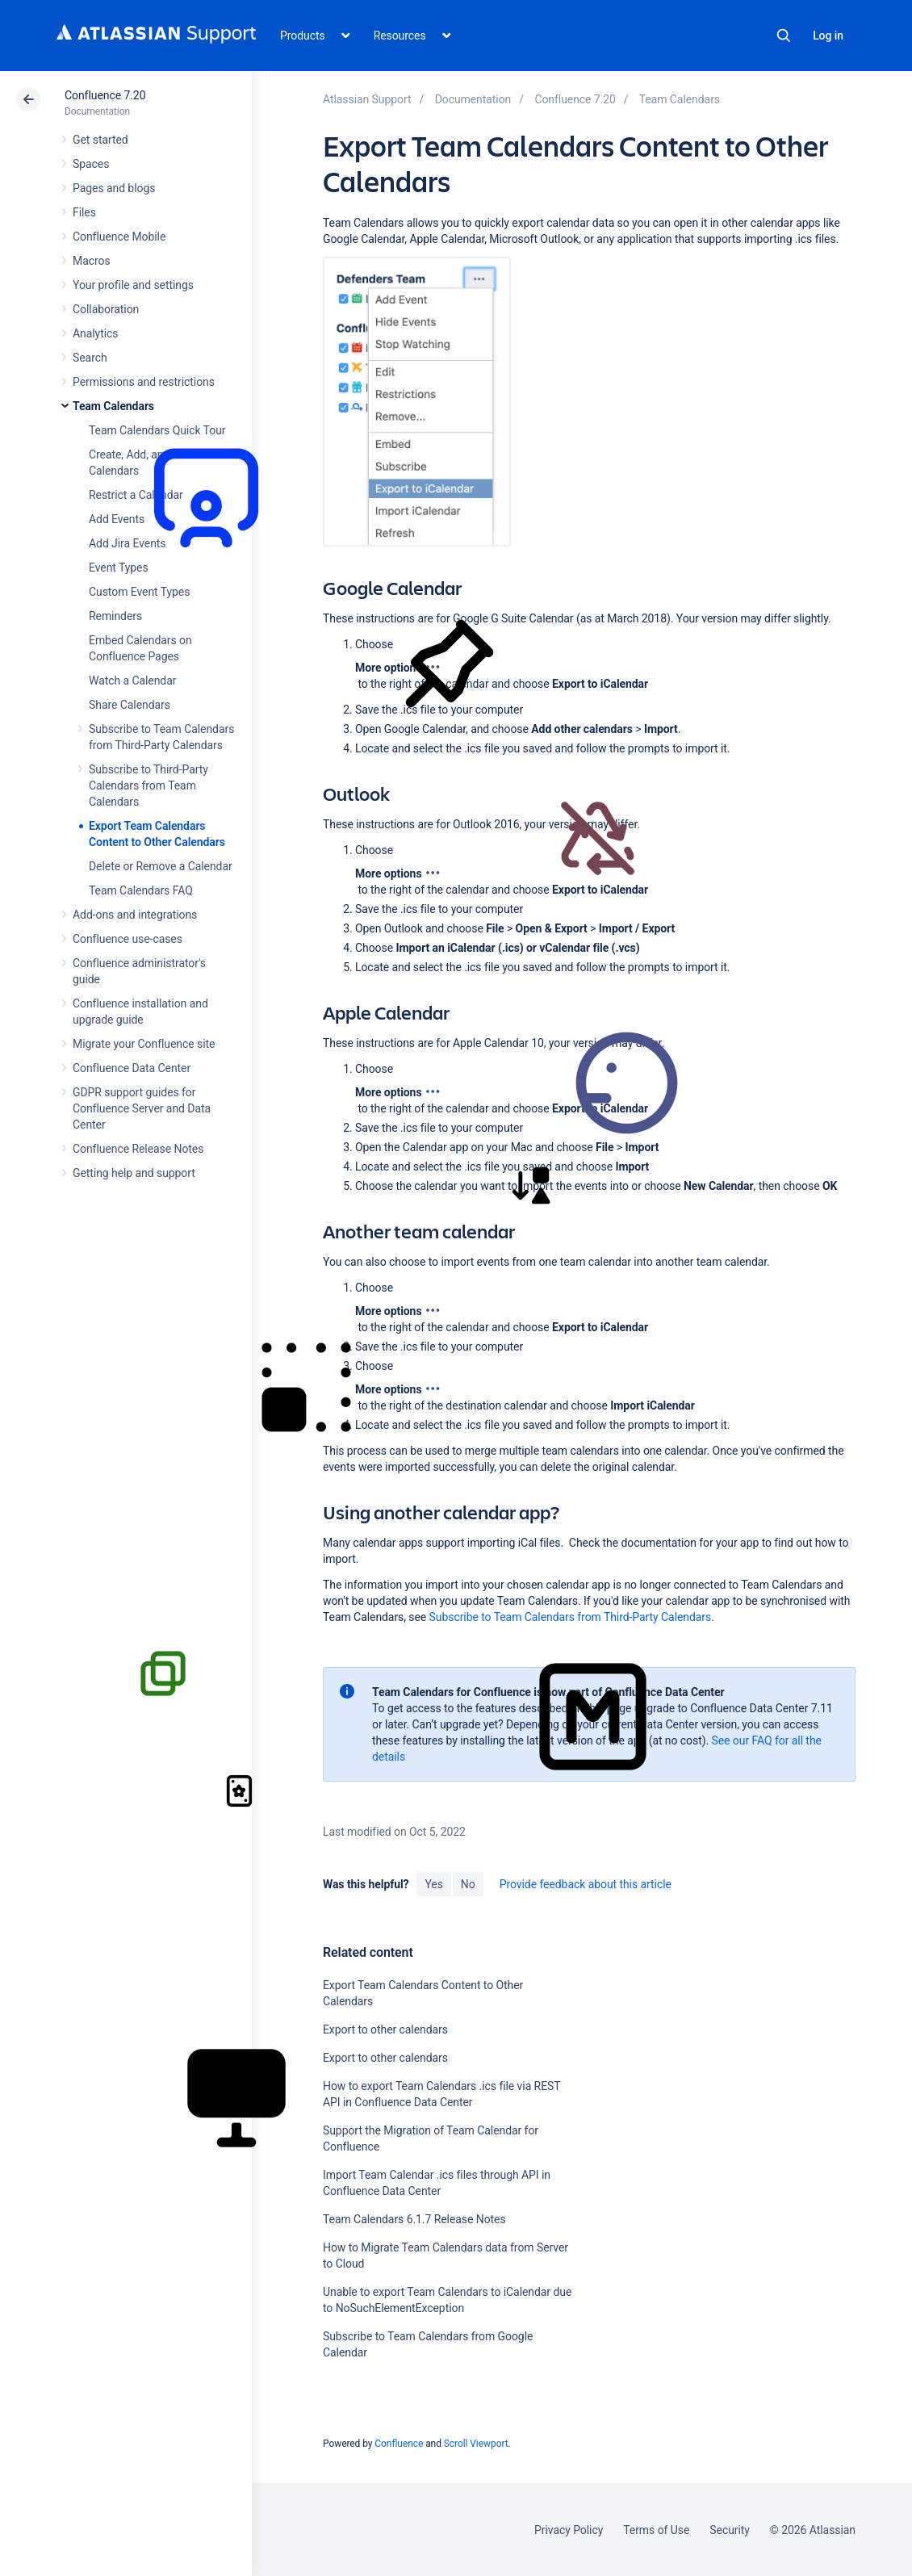 The width and height of the screenshot is (912, 2576). Describe the element at coordinates (206, 495) in the screenshot. I see `view user's screen or monitor activity` at that location.